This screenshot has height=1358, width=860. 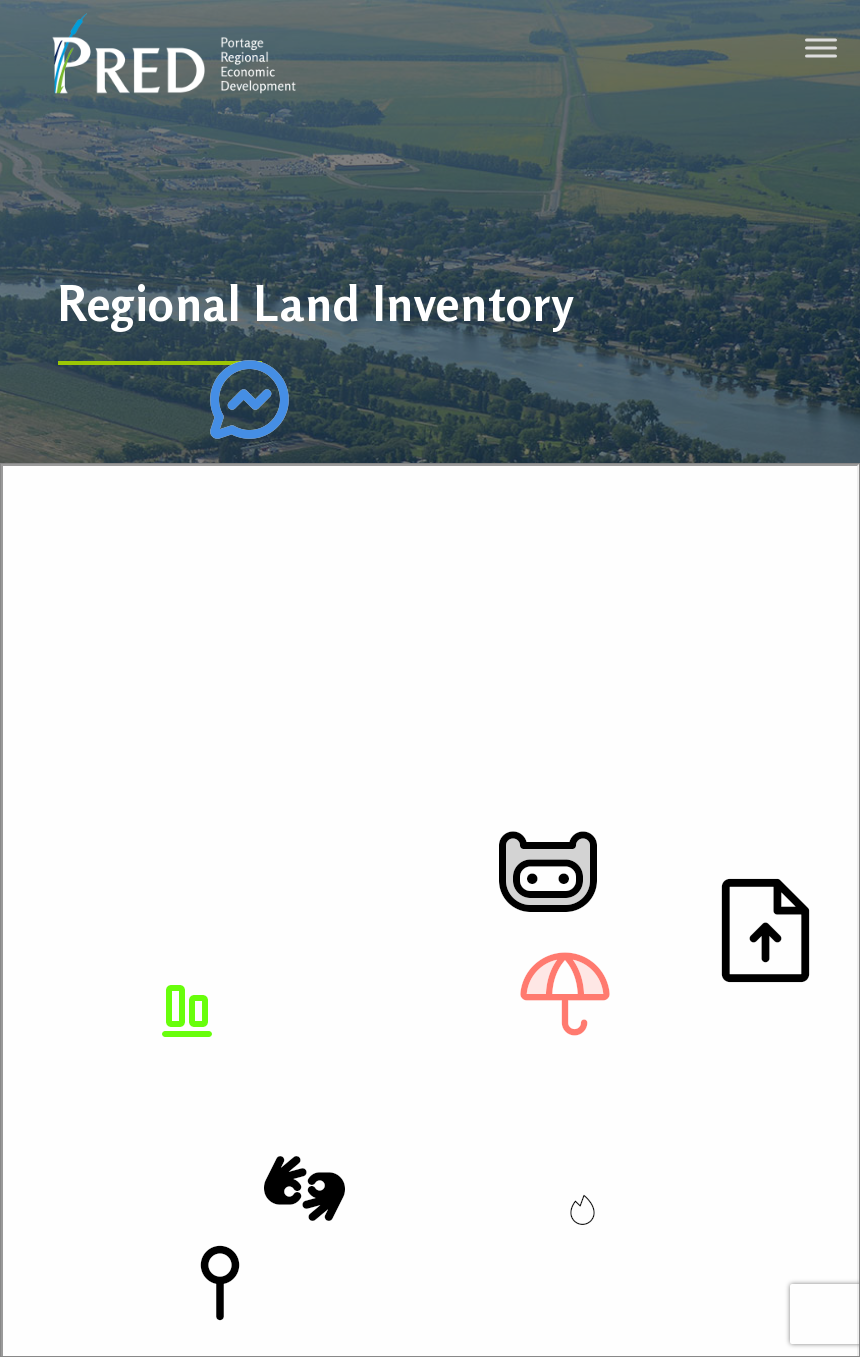 I want to click on view weather protection or rain forecast, so click(x=565, y=994).